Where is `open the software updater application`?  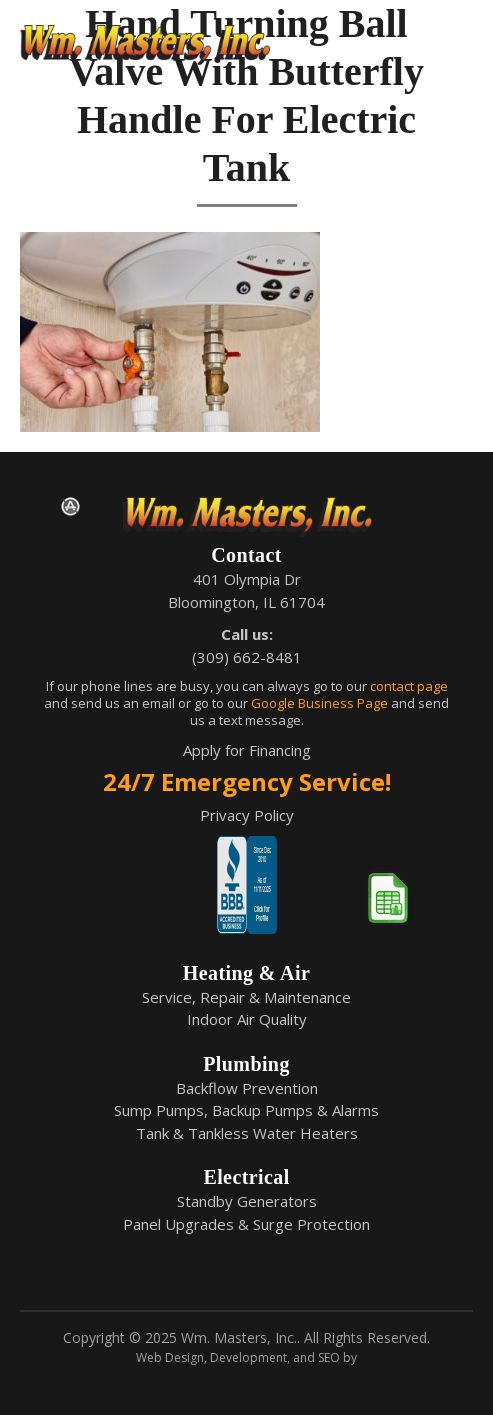
open the software updater application is located at coordinates (70, 506).